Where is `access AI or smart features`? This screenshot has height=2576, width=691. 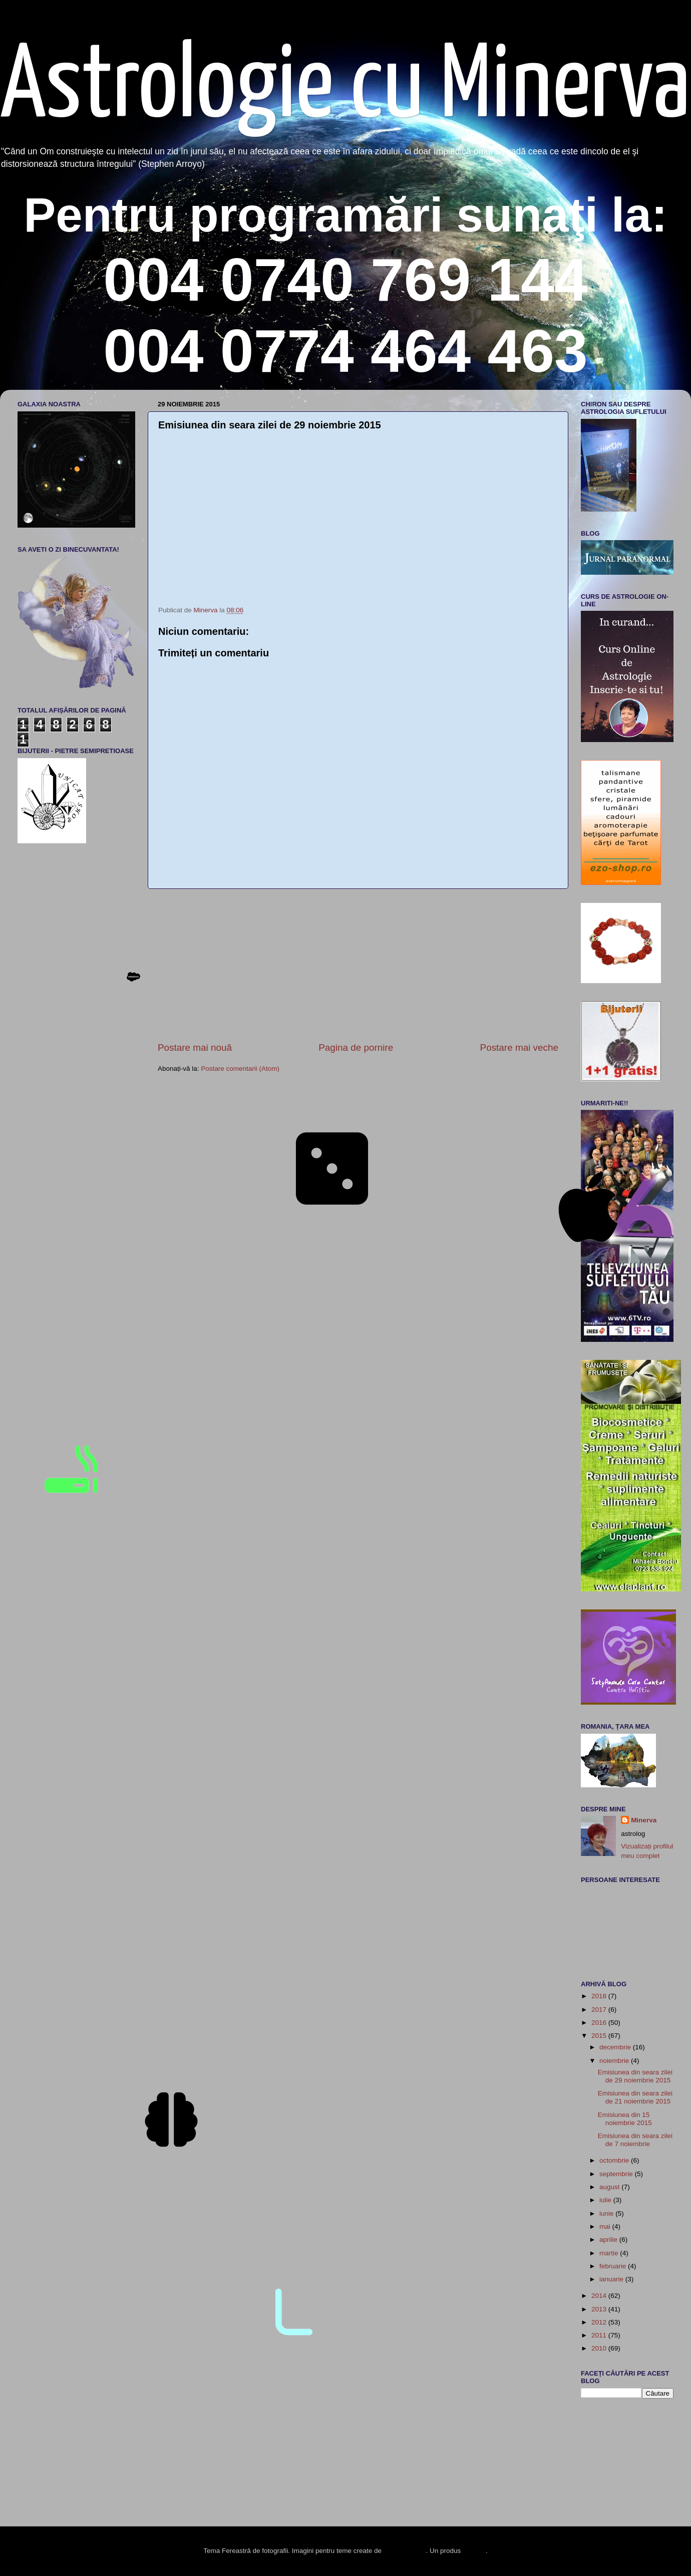
access AI or smart features is located at coordinates (171, 2120).